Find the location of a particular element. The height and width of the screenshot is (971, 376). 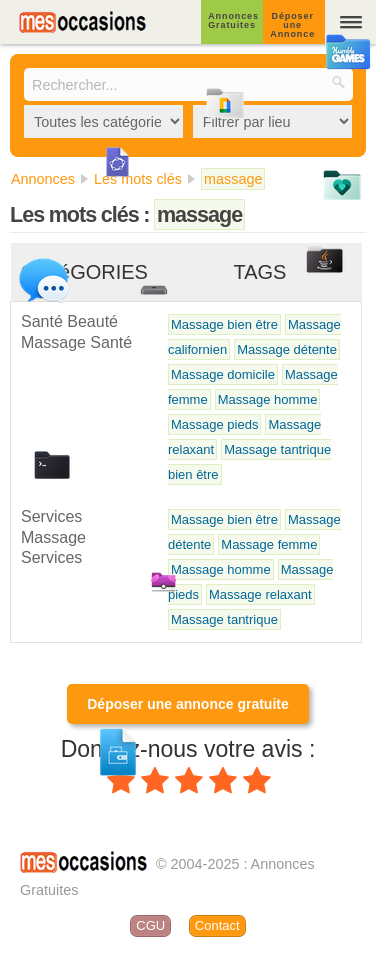

open game center messages and friend requests is located at coordinates (44, 281).